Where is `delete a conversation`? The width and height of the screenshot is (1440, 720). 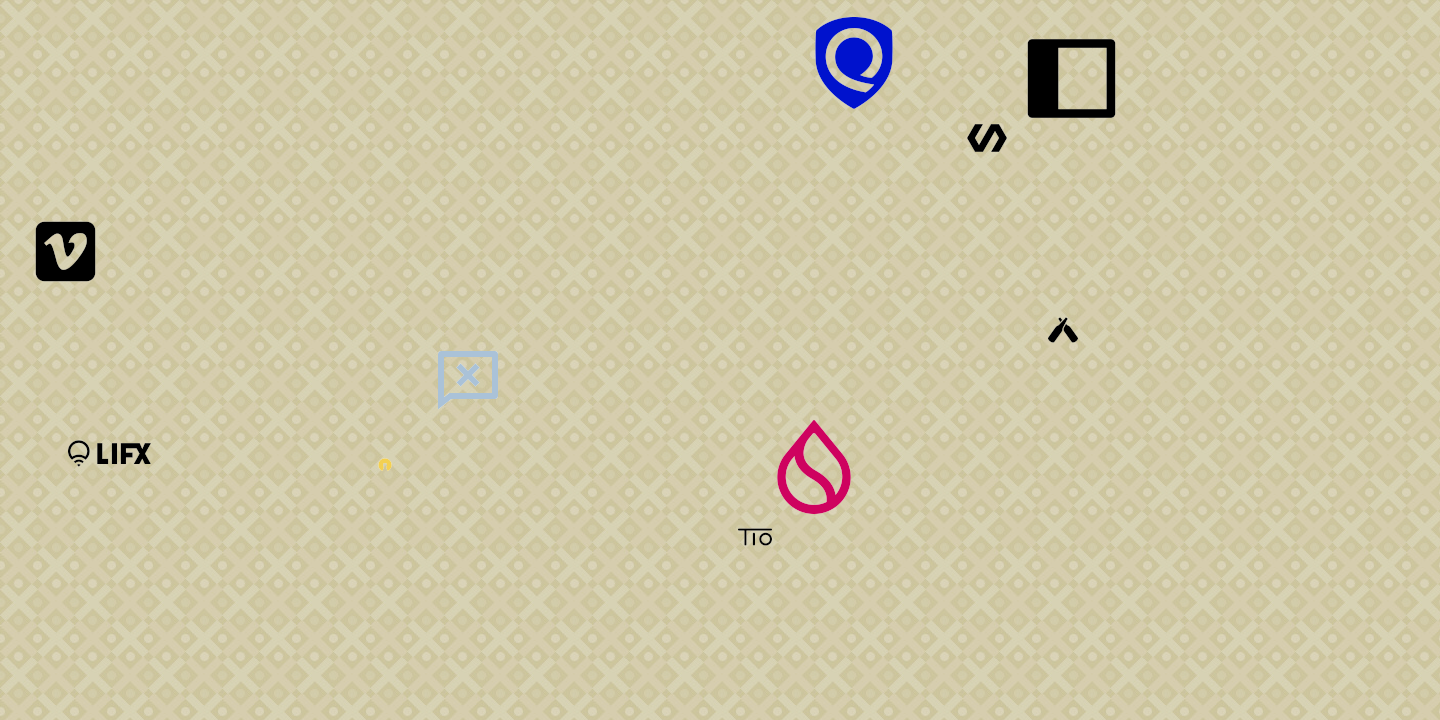
delete a conversation is located at coordinates (468, 378).